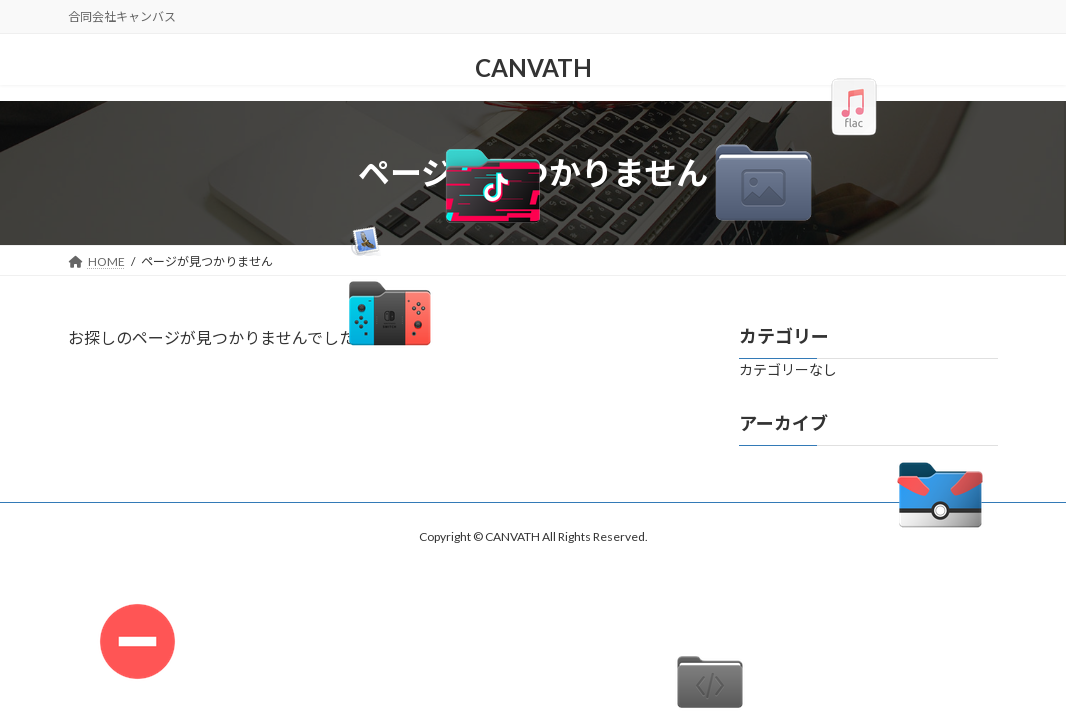  I want to click on open your code projects folder, so click(710, 682).